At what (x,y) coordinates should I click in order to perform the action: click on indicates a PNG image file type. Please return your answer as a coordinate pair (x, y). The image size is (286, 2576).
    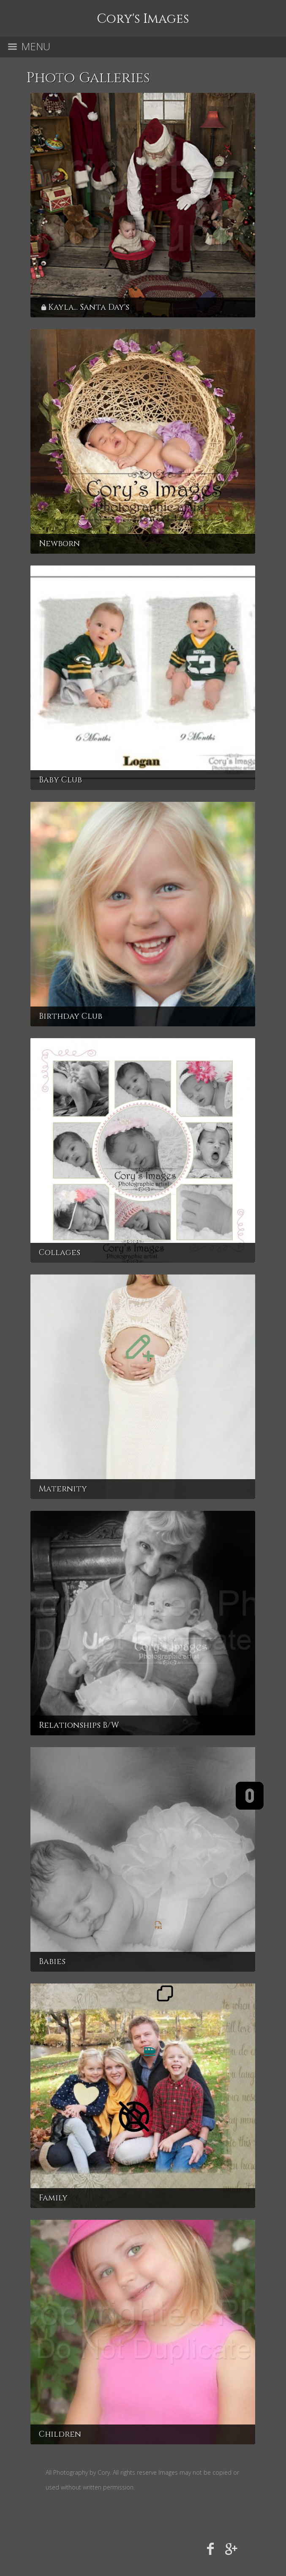
    Looking at the image, I should click on (158, 1925).